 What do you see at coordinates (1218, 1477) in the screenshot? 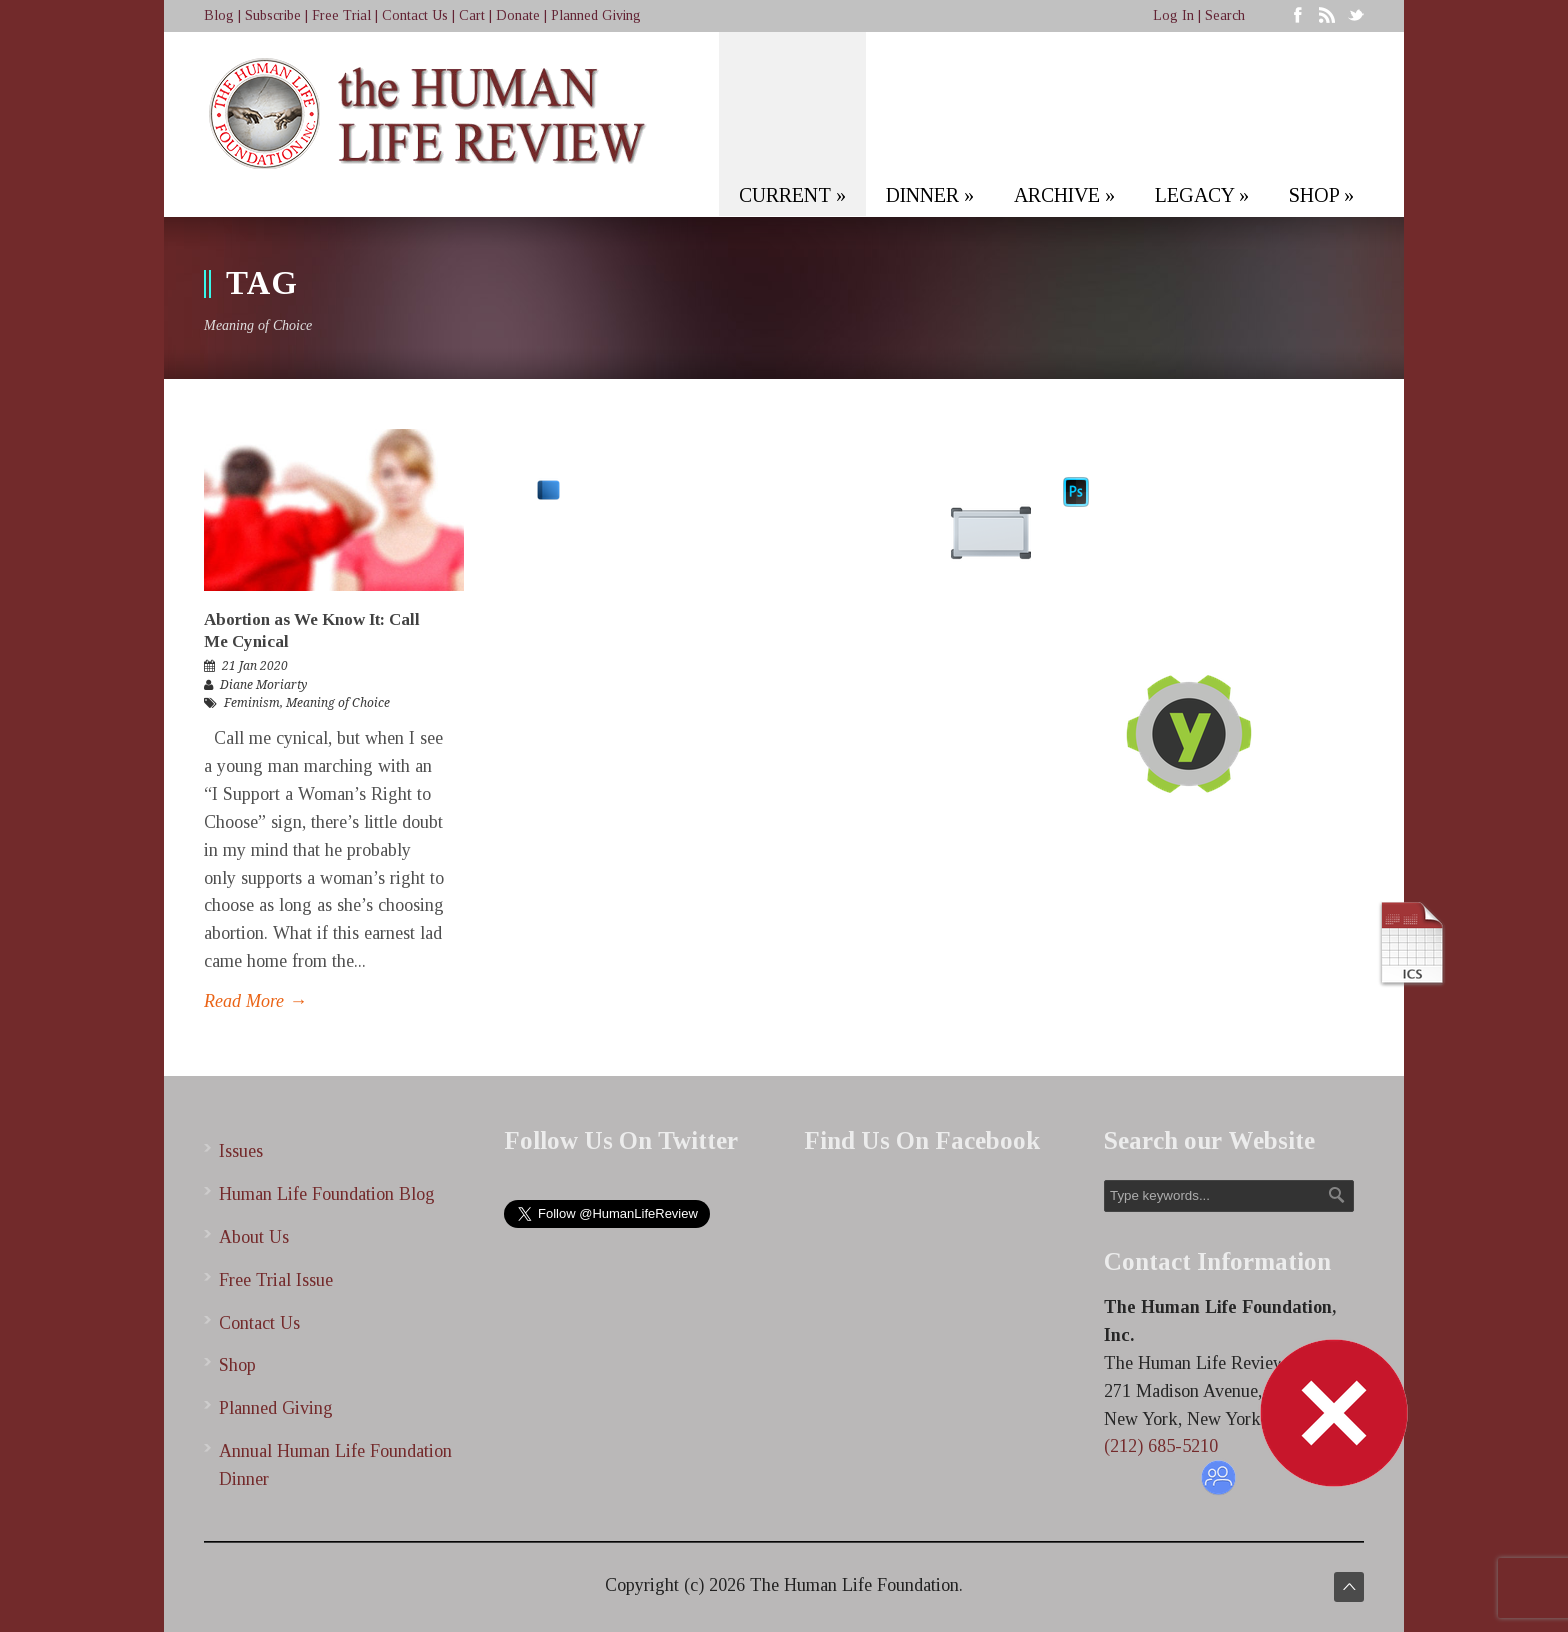
I see `switch to a different user account` at bounding box center [1218, 1477].